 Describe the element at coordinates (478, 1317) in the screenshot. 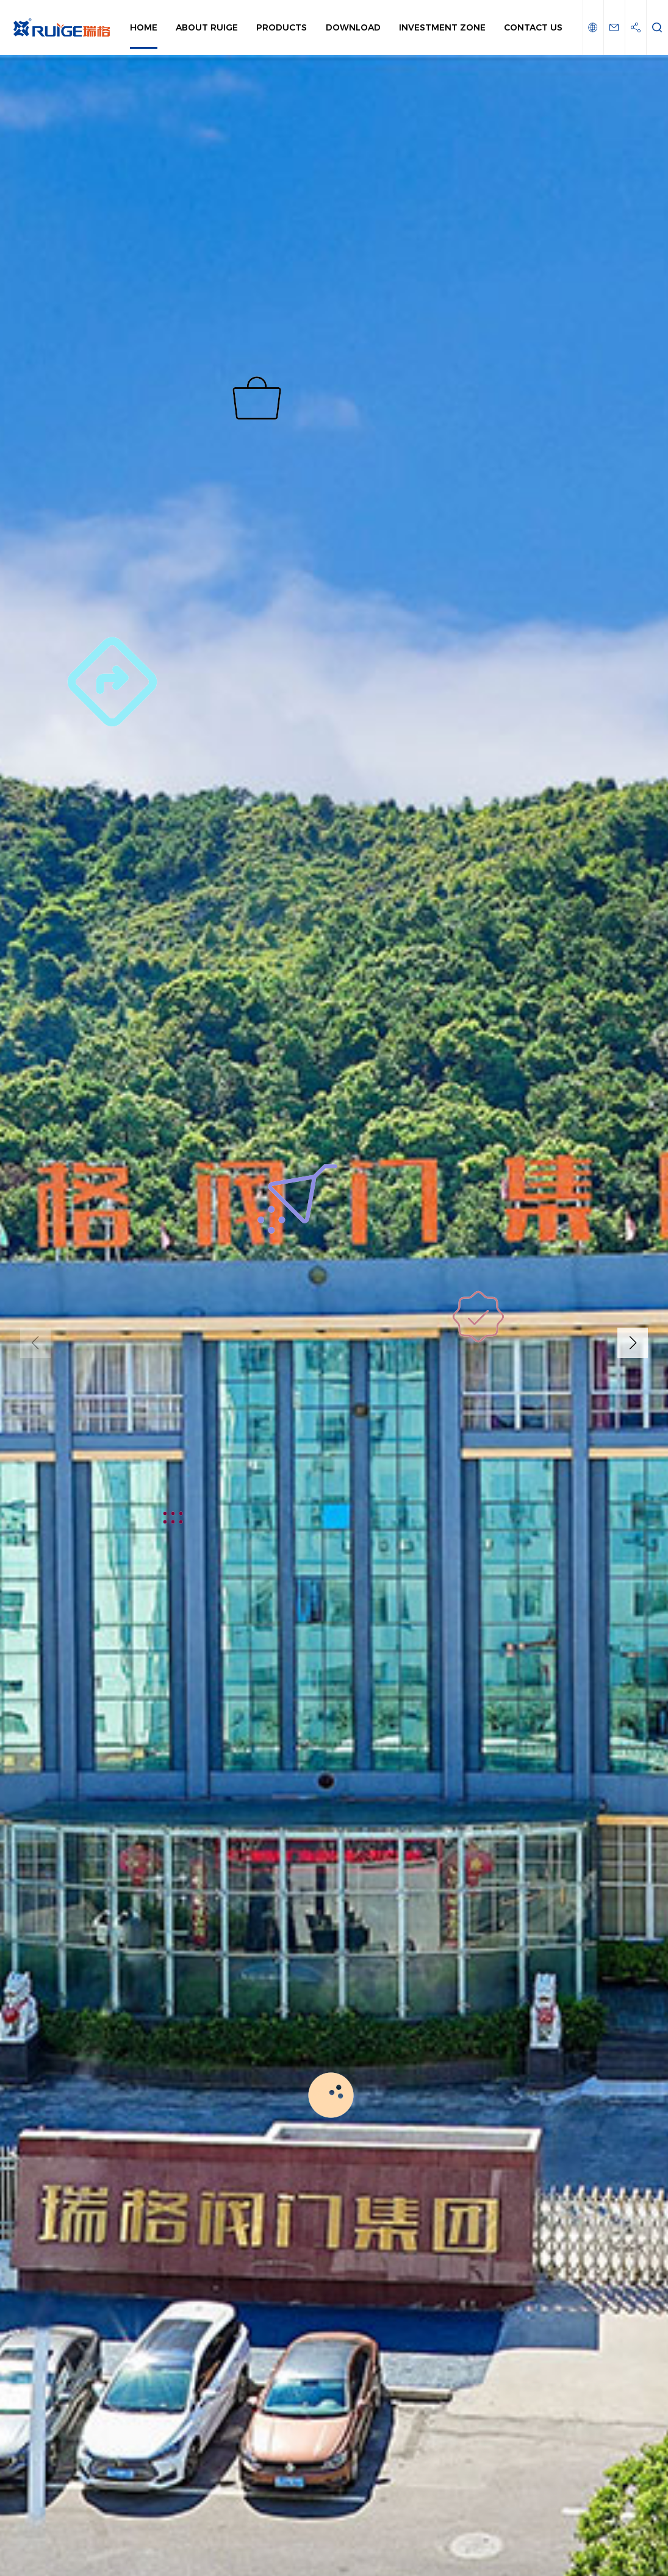

I see `indicates verified or authenticated status` at that location.